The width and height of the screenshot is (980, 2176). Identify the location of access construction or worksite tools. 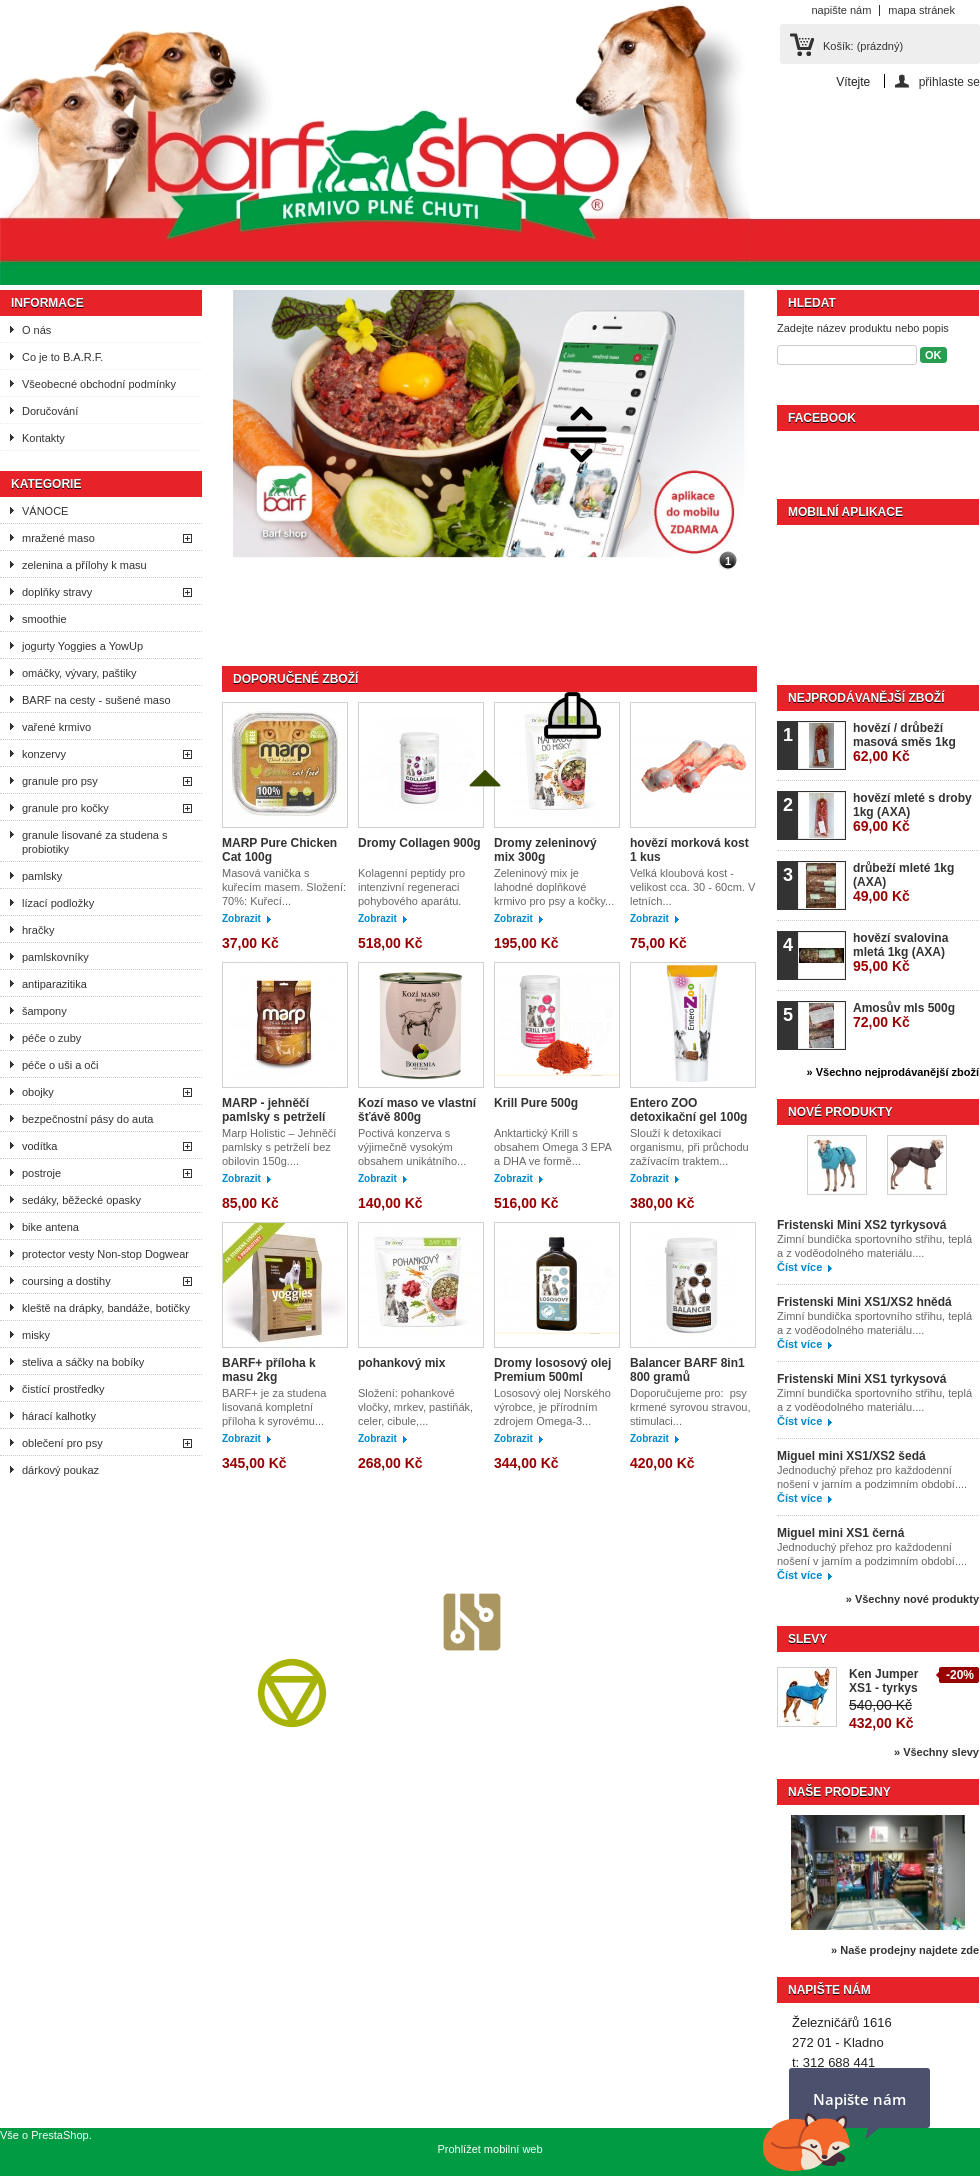
(572, 718).